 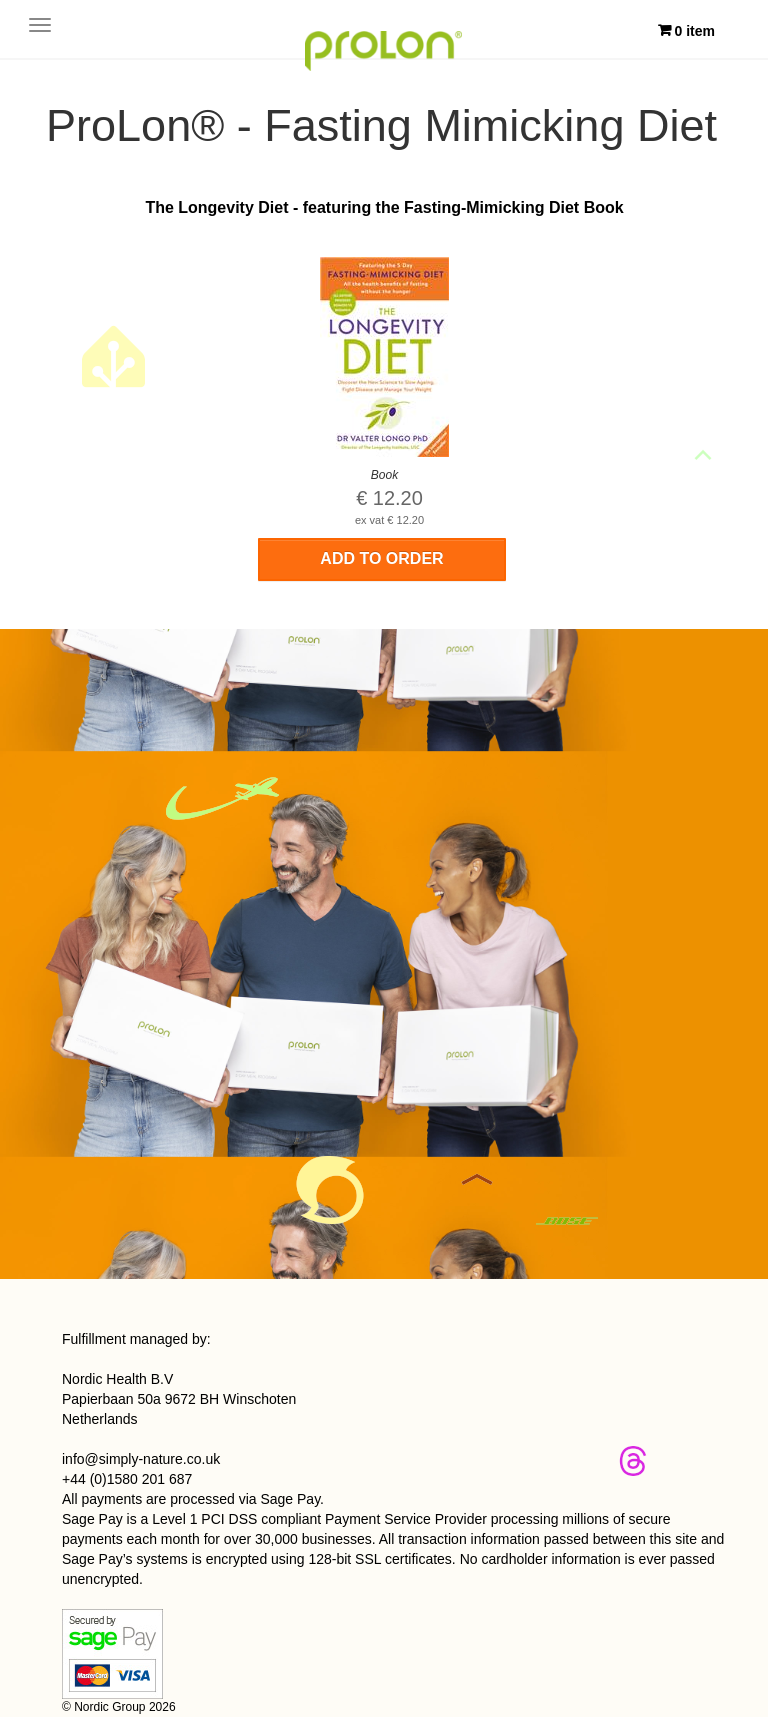 What do you see at coordinates (633, 1461) in the screenshot?
I see `open the Threads app` at bounding box center [633, 1461].